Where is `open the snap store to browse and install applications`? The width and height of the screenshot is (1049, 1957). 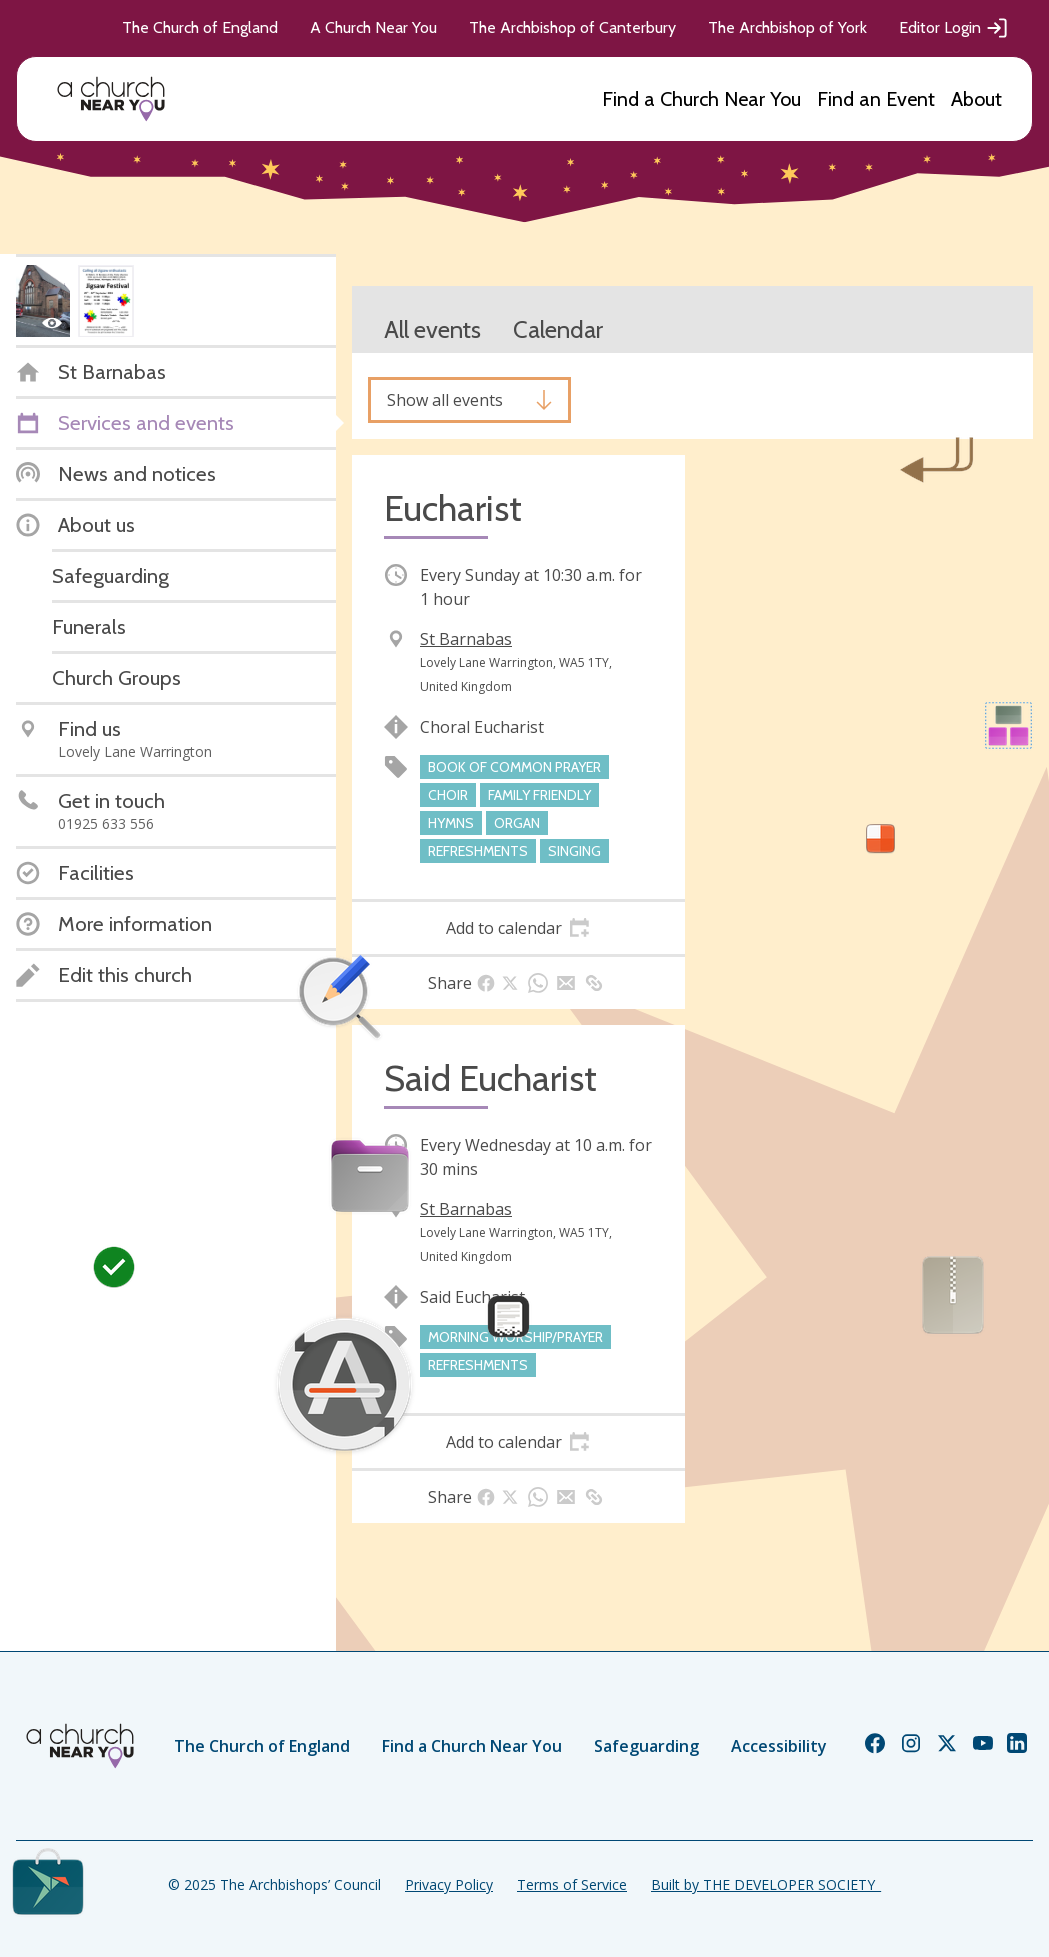 open the snap store to browse and install applications is located at coordinates (48, 1887).